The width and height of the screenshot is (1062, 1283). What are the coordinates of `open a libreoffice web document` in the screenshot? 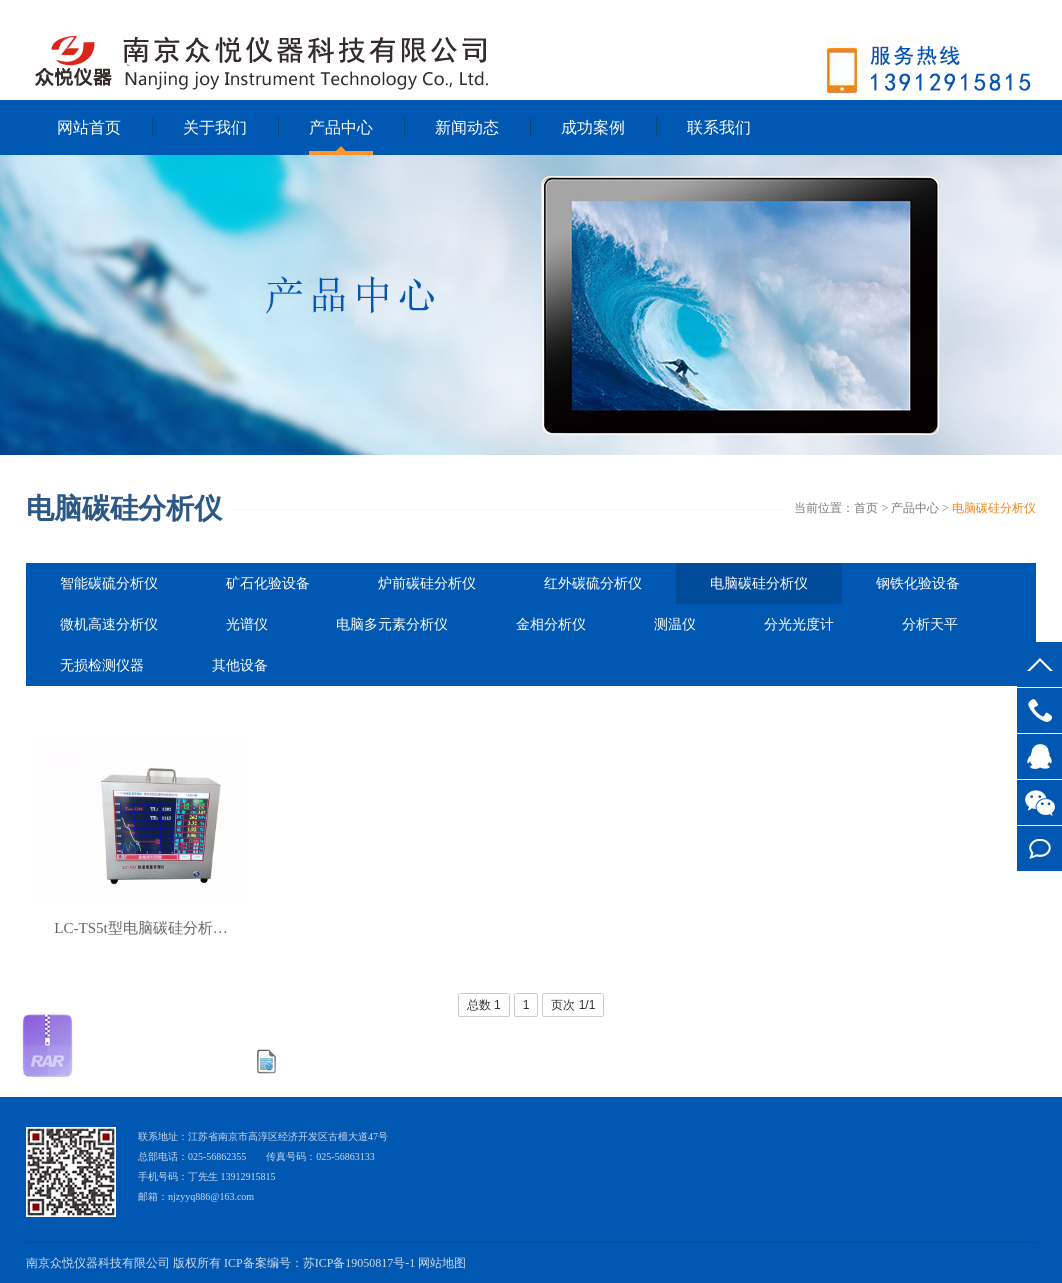 It's located at (266, 1061).